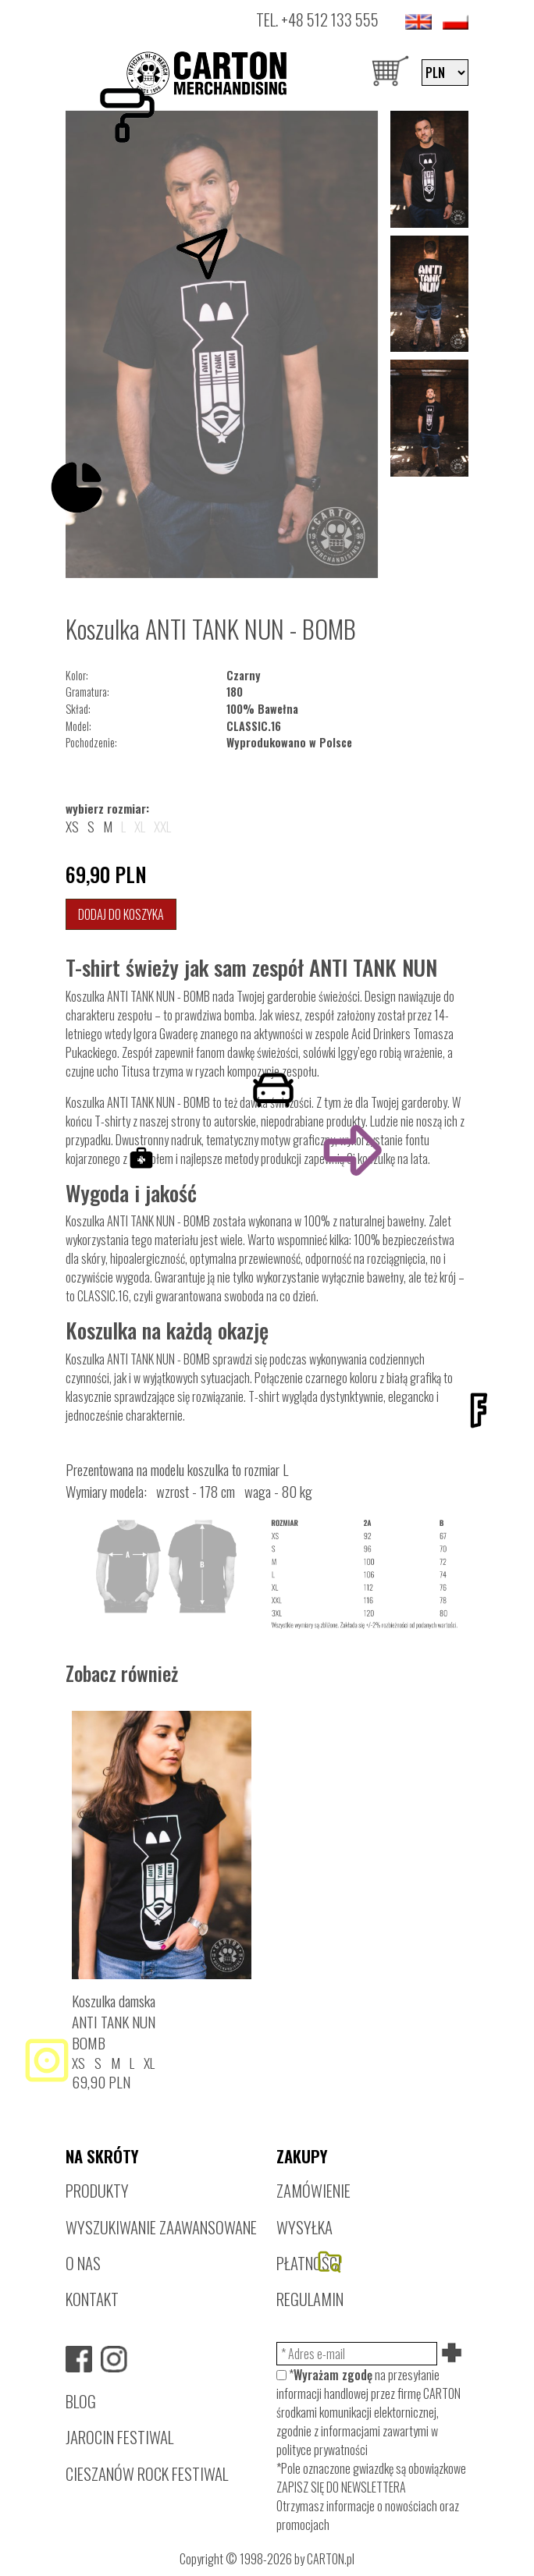 The image size is (534, 2576). Describe the element at coordinates (273, 1089) in the screenshot. I see `access vehicle or car-related settings` at that location.